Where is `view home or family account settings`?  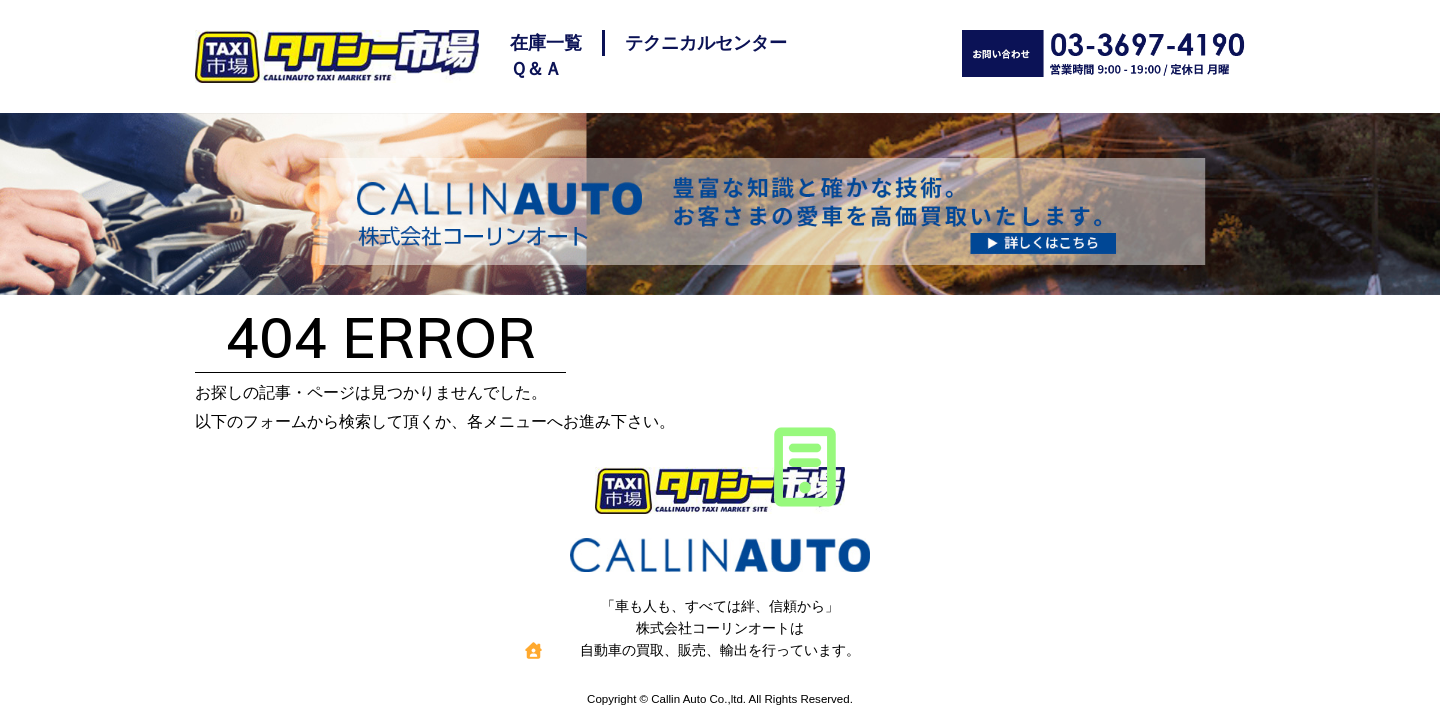 view home or family account settings is located at coordinates (533, 650).